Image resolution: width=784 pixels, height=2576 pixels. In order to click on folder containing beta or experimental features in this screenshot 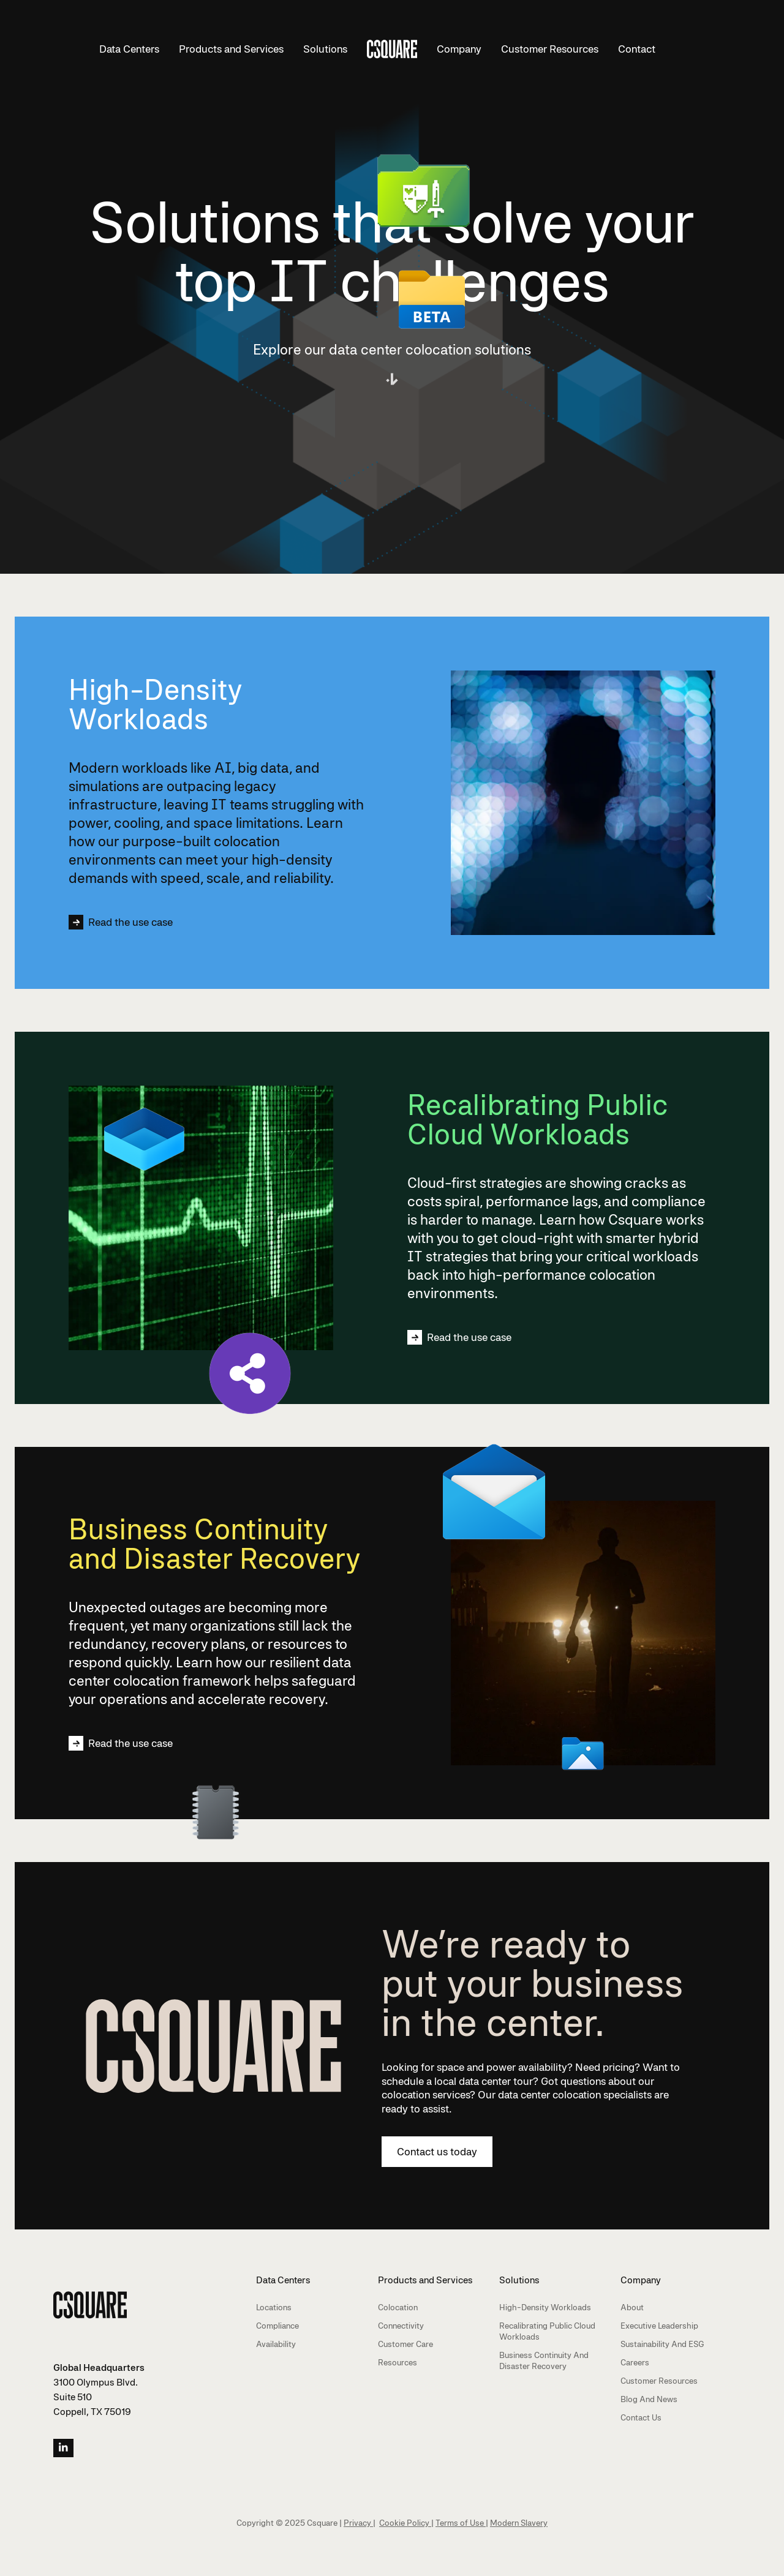, I will do `click(432, 298)`.